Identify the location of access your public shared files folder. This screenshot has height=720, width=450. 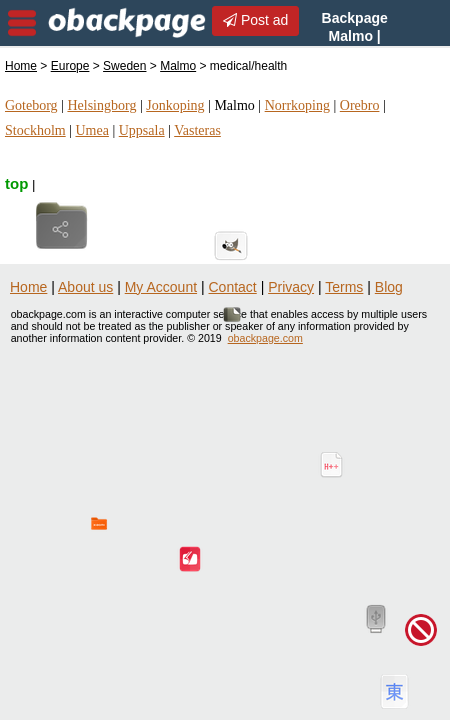
(61, 225).